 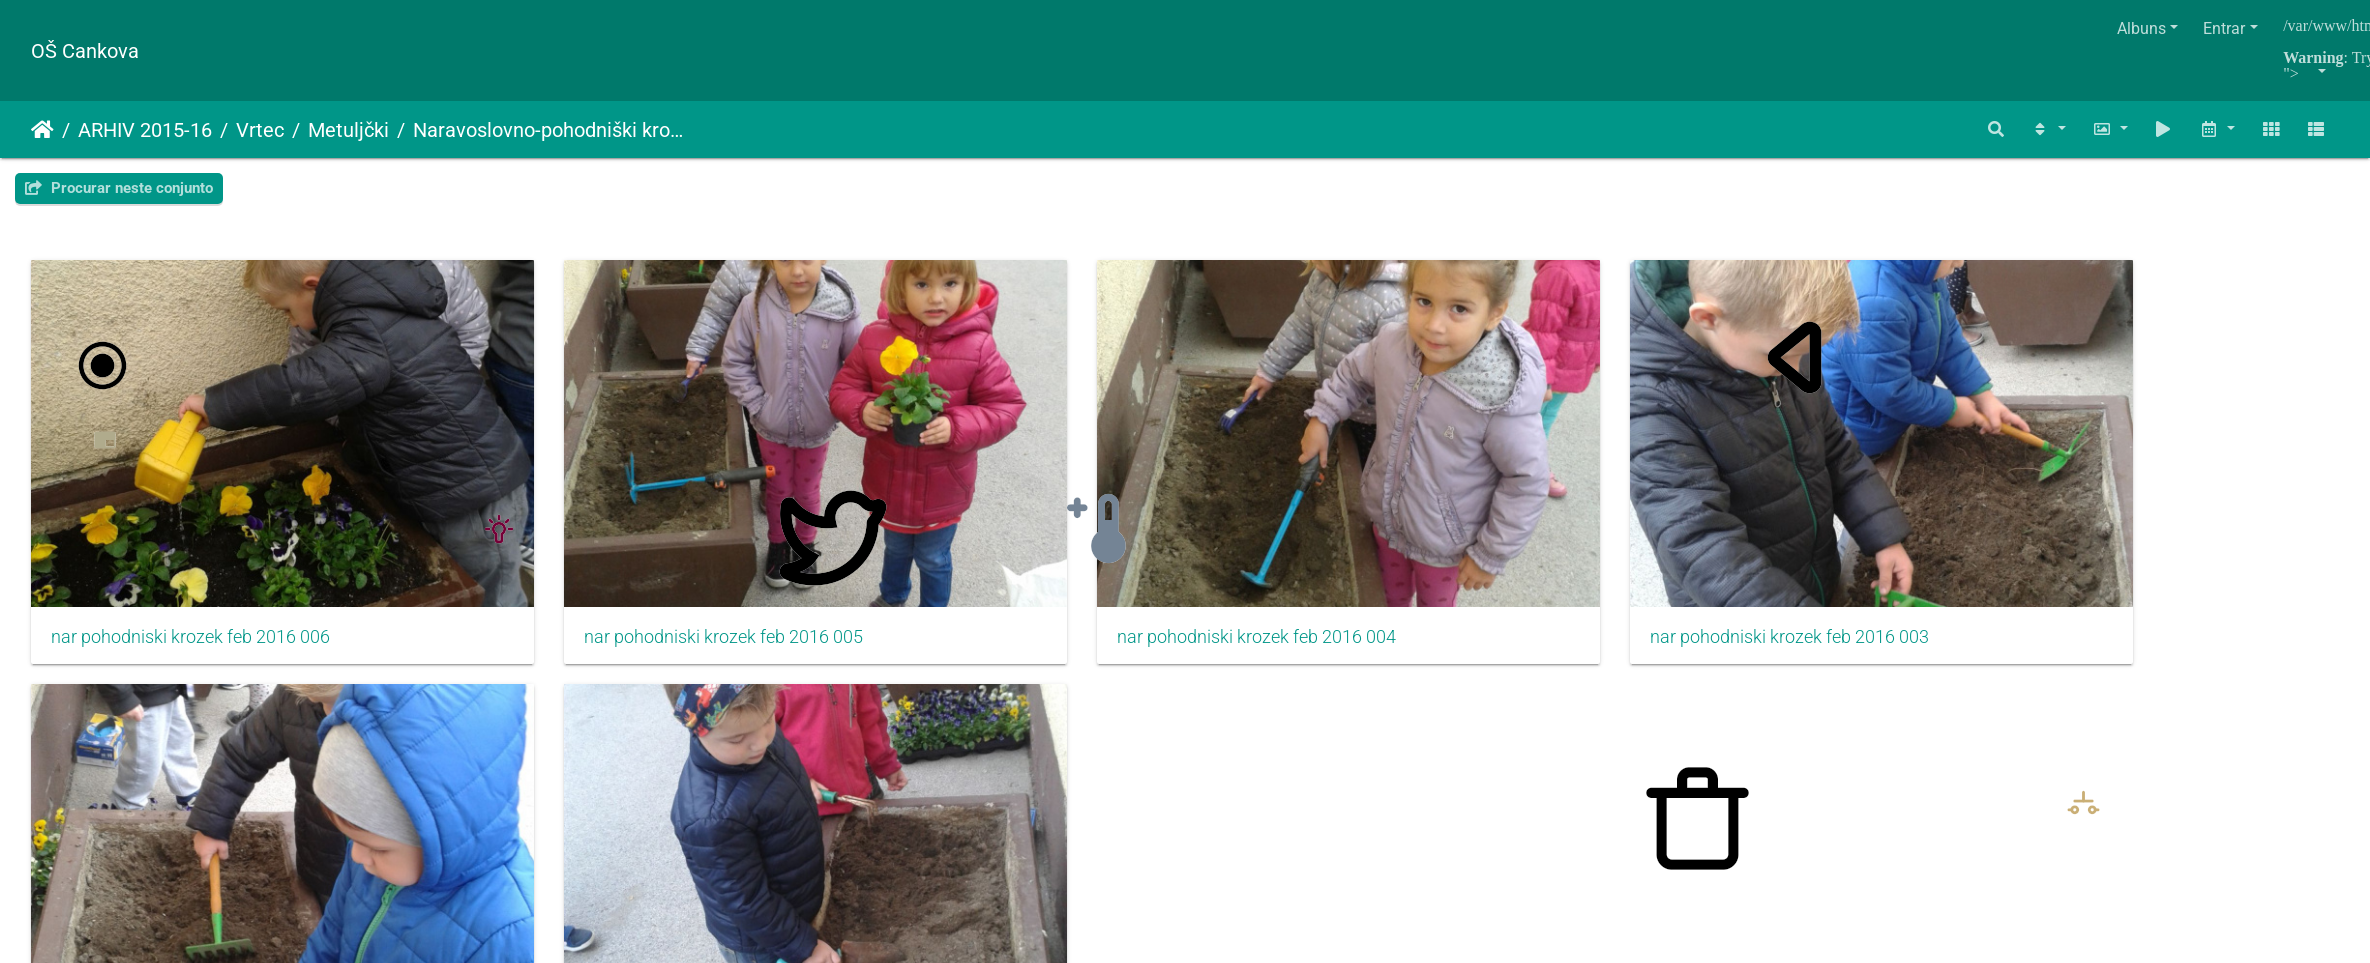 What do you see at coordinates (833, 538) in the screenshot?
I see `share to twitter` at bounding box center [833, 538].